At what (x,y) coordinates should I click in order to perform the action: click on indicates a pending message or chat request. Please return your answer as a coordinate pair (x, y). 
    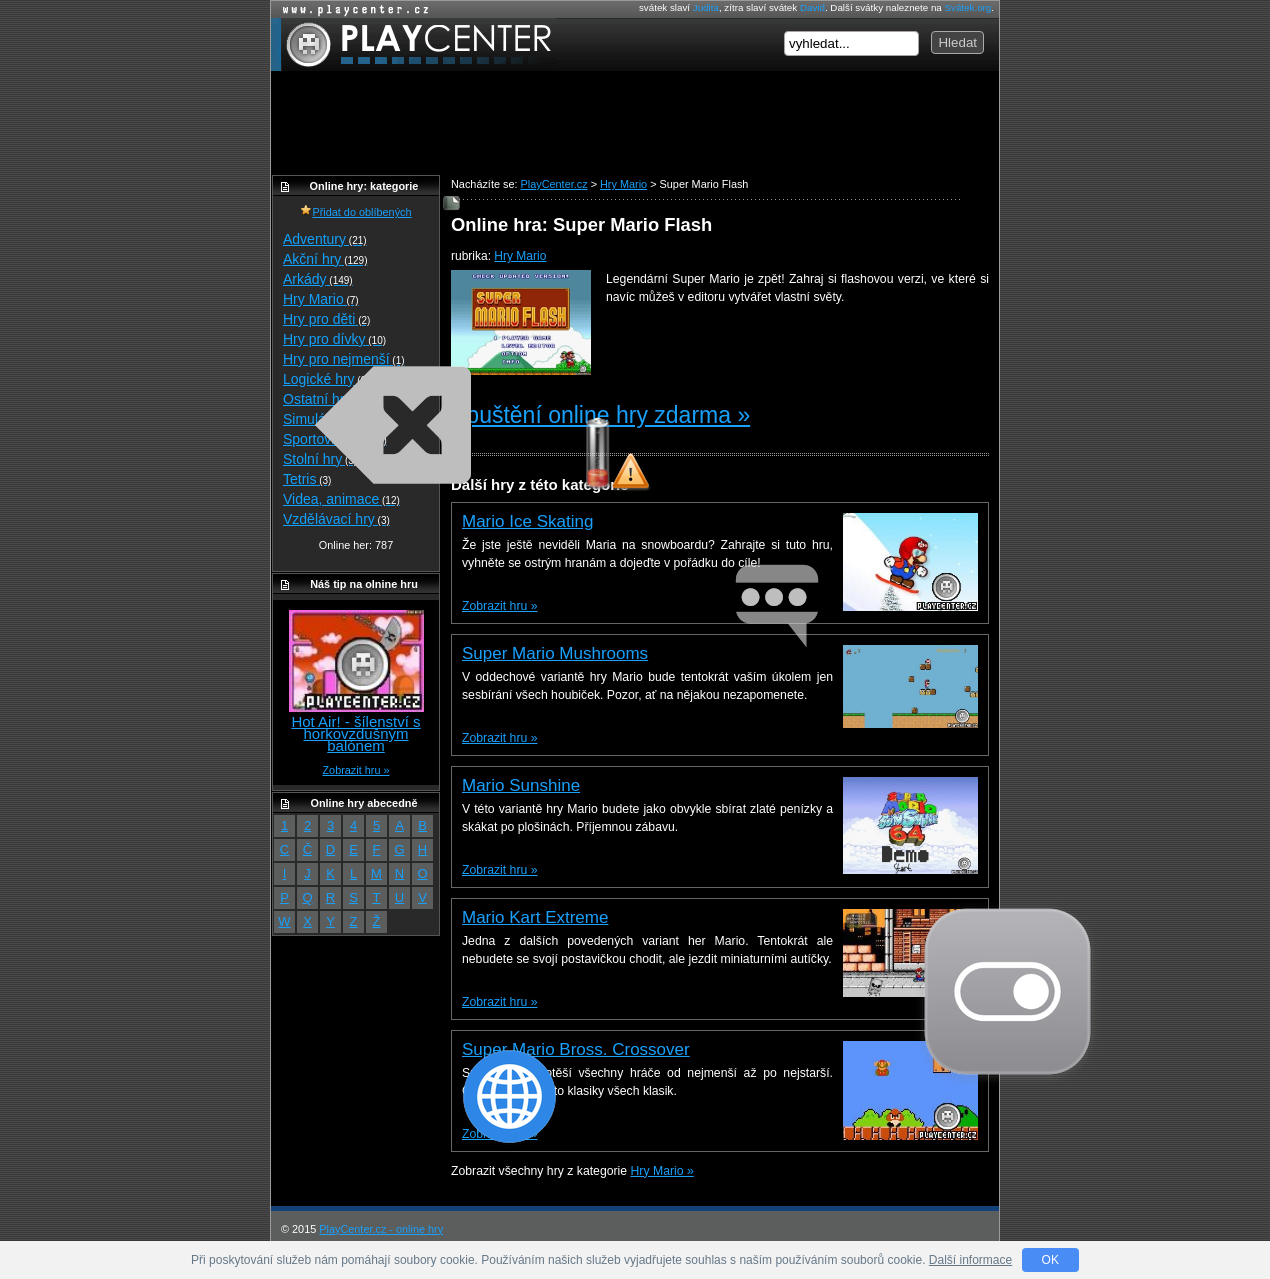
    Looking at the image, I should click on (777, 606).